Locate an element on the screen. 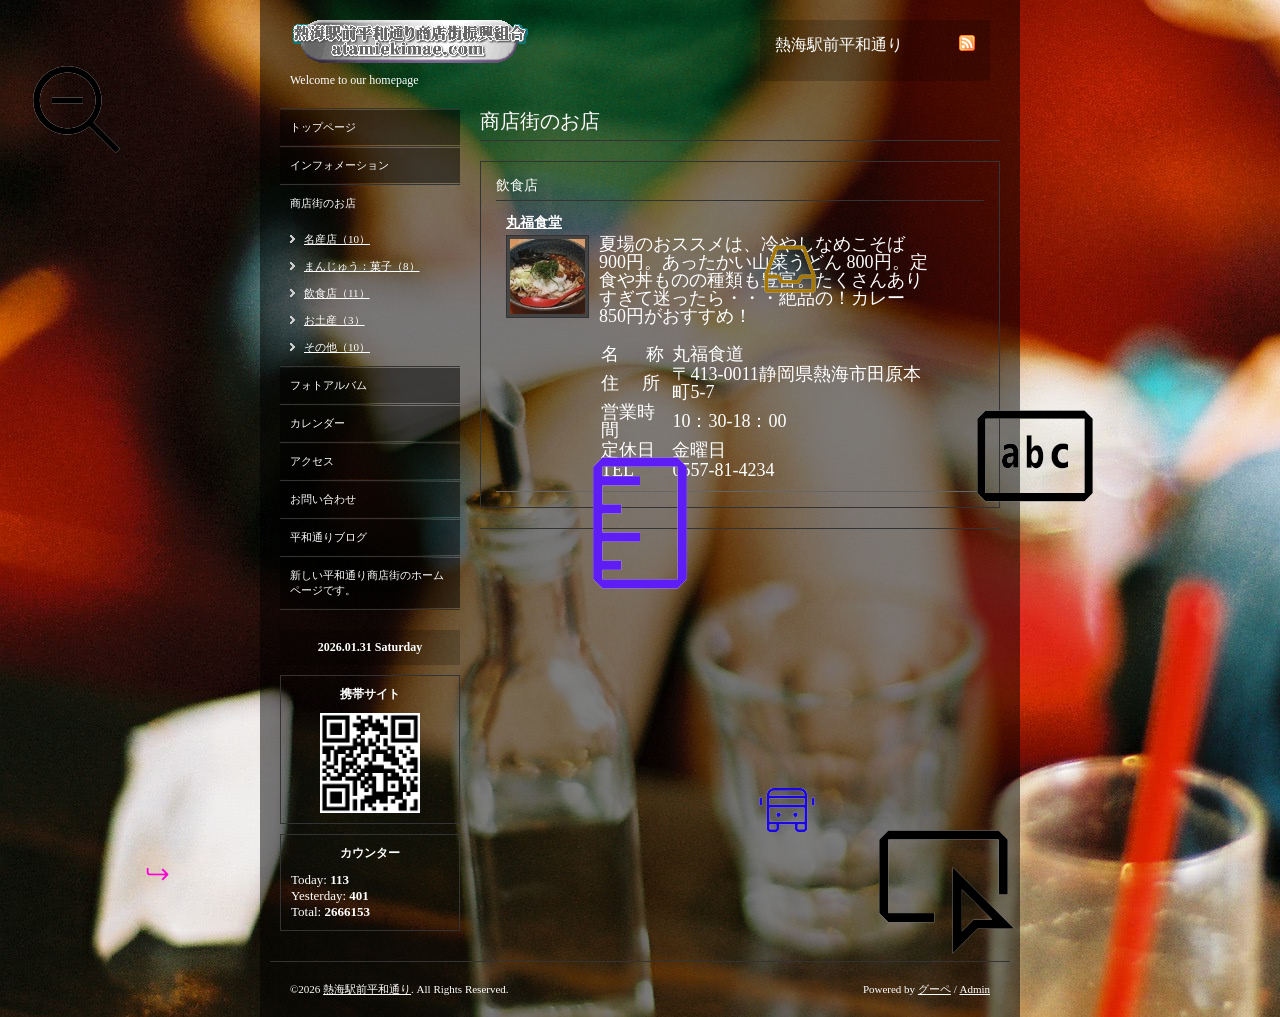  indicates a string variable or text data type is located at coordinates (1035, 460).